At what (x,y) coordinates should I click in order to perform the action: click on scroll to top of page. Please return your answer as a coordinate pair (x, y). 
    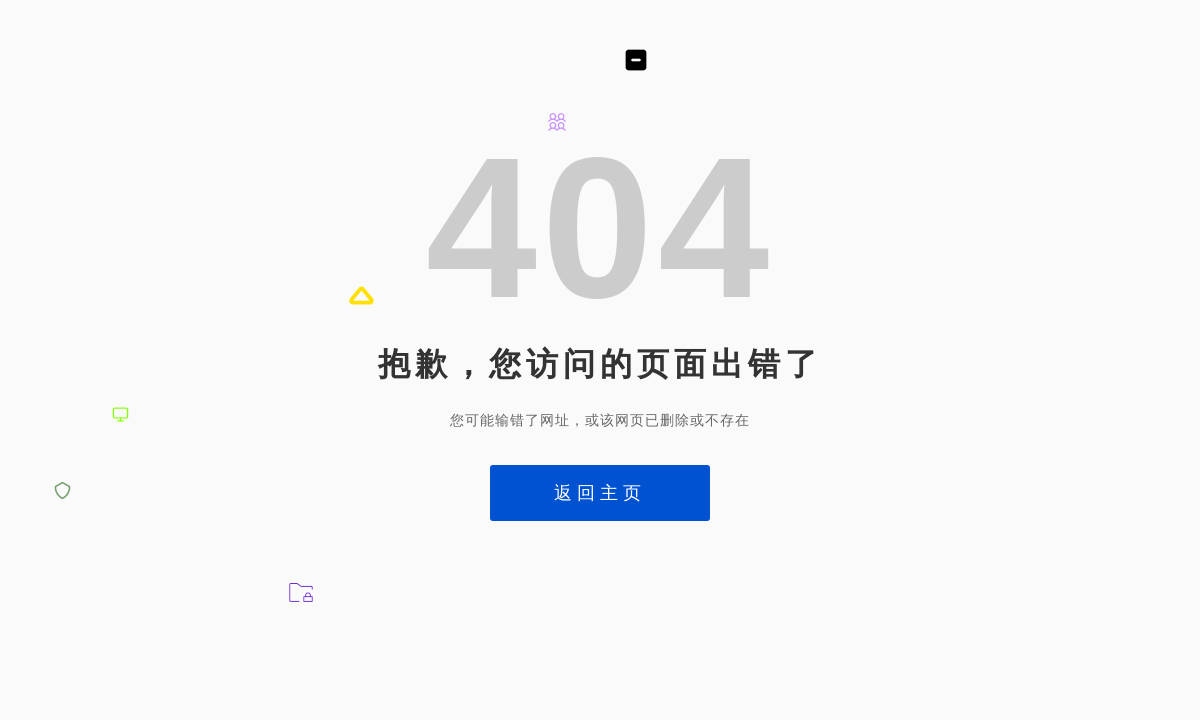
    Looking at the image, I should click on (361, 296).